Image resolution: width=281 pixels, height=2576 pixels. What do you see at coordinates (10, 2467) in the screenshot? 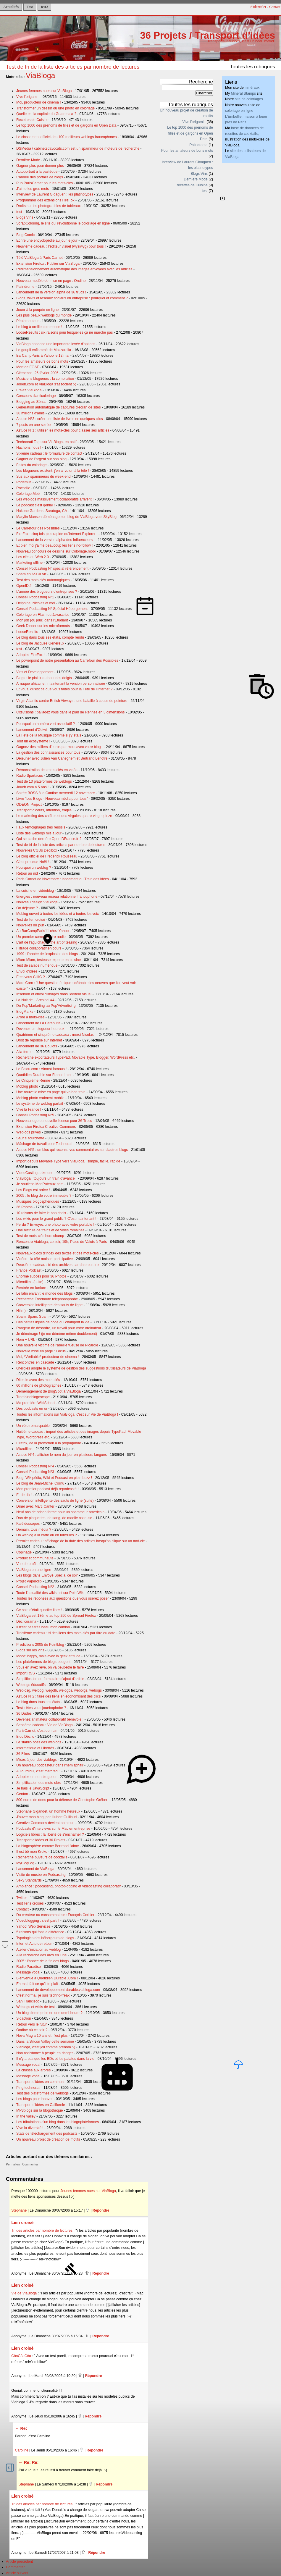
I see `expand the right sidebar panel` at bounding box center [10, 2467].